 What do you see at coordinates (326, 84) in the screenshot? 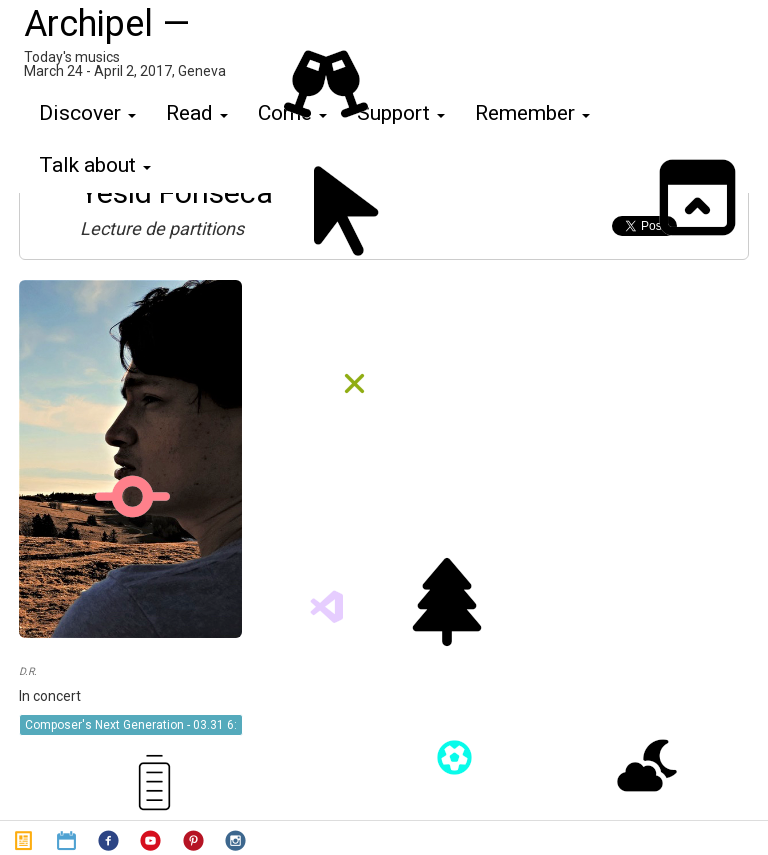
I see `celebrate an achievement or milestone` at bounding box center [326, 84].